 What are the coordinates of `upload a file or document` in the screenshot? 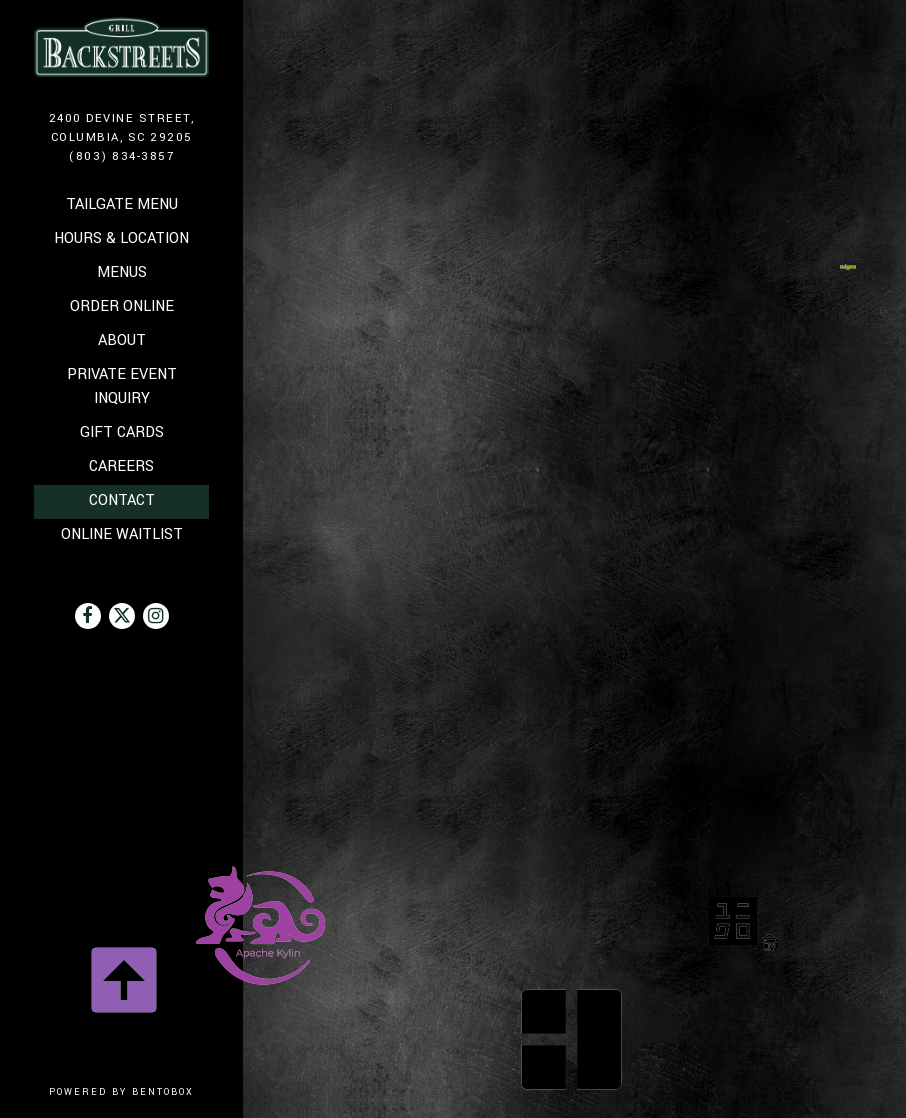 It's located at (124, 980).